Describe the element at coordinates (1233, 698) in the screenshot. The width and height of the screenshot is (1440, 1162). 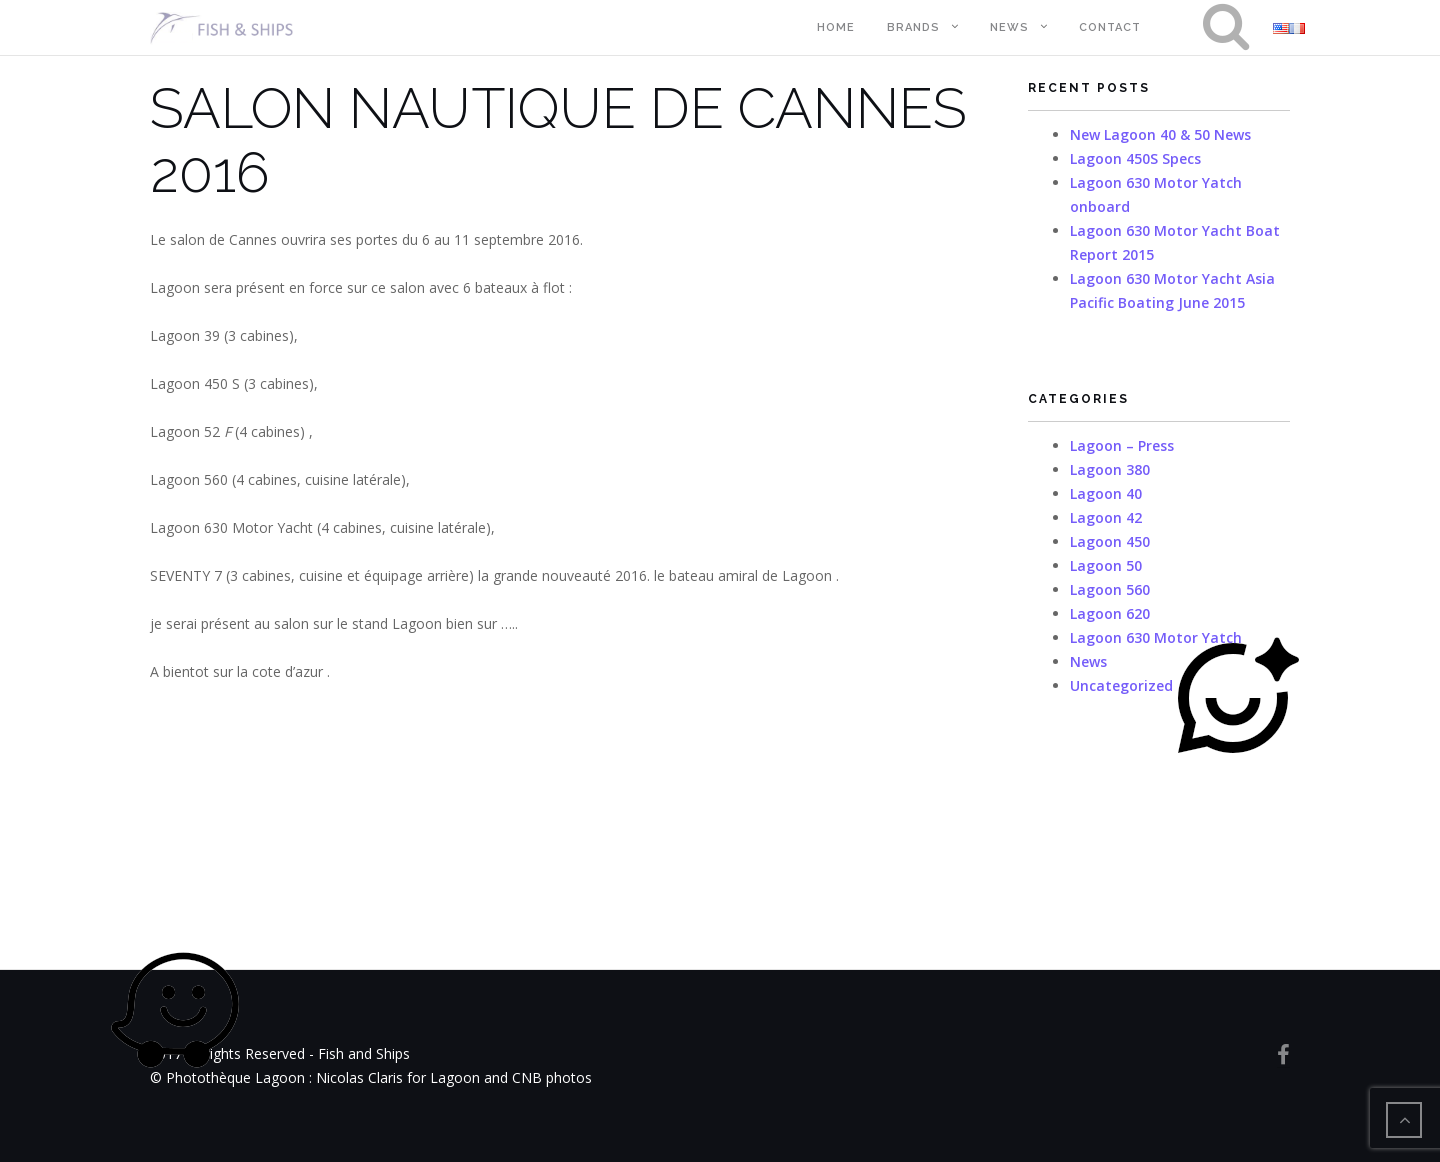
I see `start a conversation with AI assistant` at that location.